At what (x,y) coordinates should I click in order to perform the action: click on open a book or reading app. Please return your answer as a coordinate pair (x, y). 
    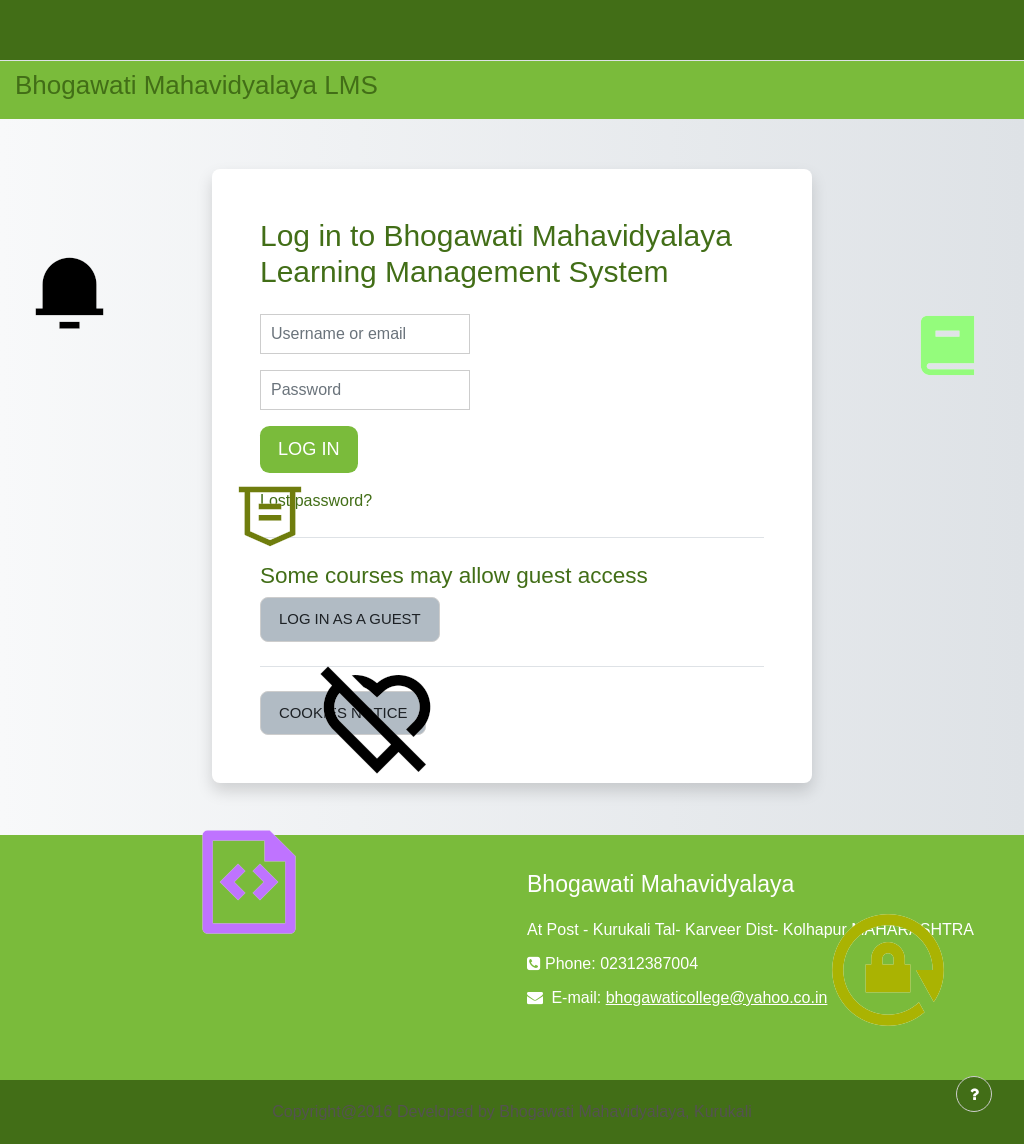
    Looking at the image, I should click on (947, 345).